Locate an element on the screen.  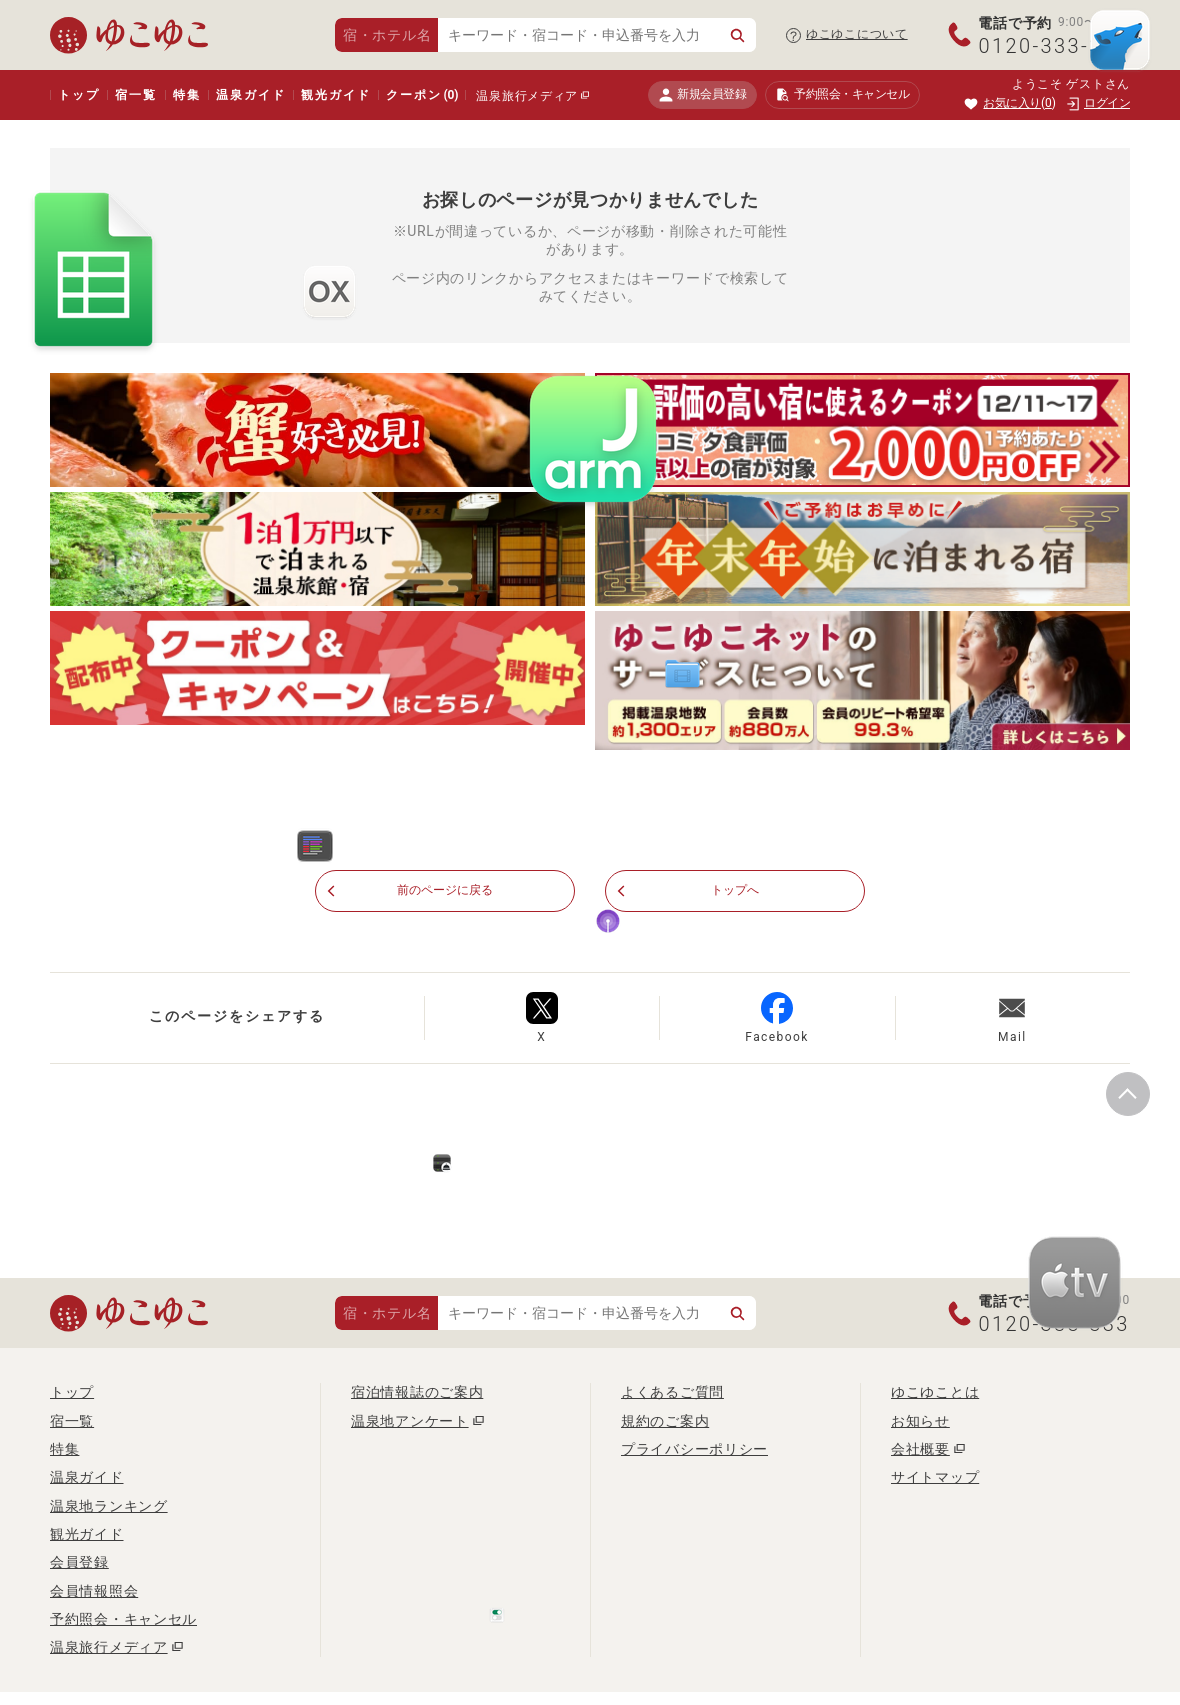
open the podcasts app is located at coordinates (608, 921).